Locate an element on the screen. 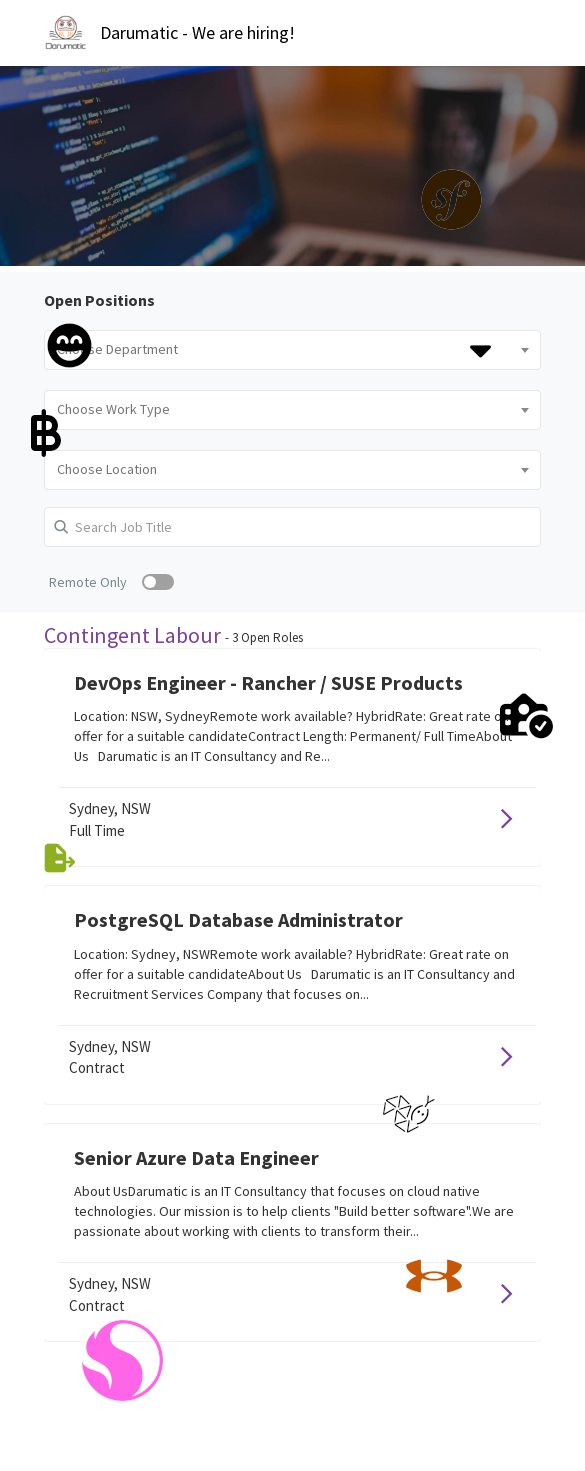 The height and width of the screenshot is (1471, 585). export file or document is located at coordinates (59, 858).